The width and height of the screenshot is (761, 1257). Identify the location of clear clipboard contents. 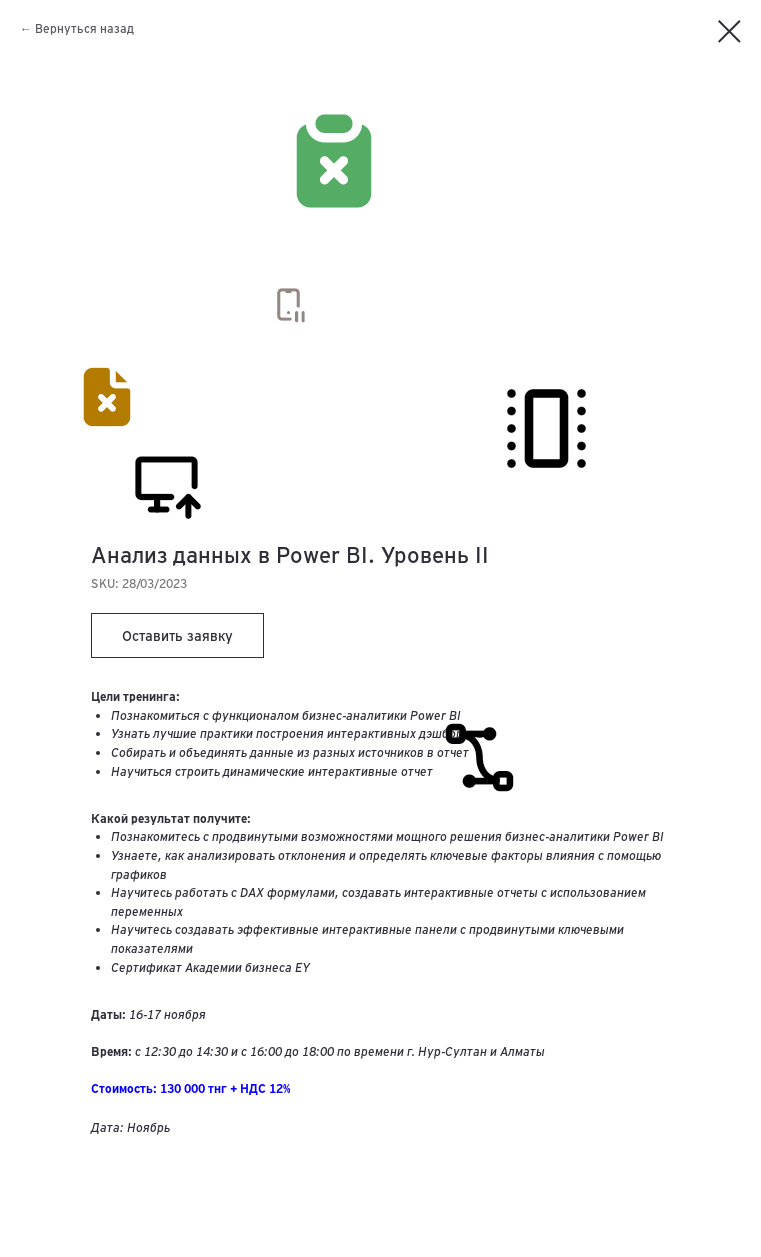
(334, 161).